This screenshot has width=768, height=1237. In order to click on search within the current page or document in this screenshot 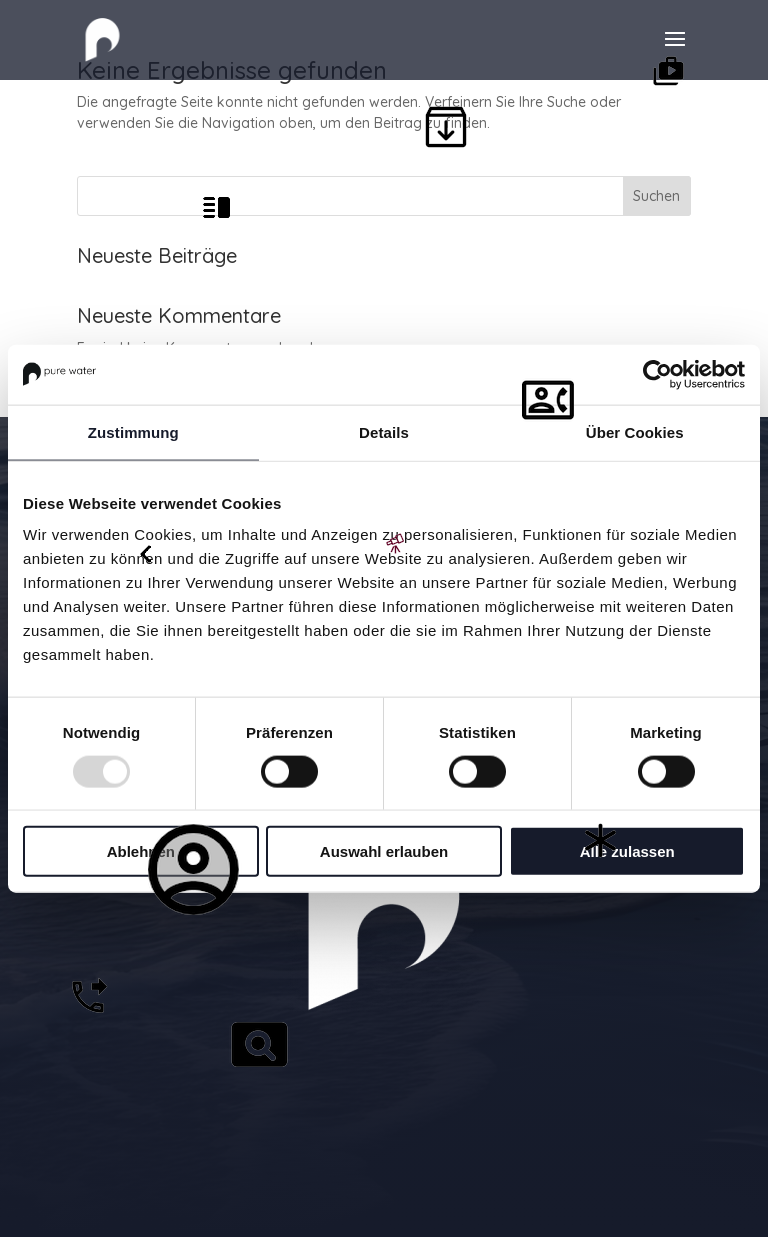, I will do `click(259, 1044)`.